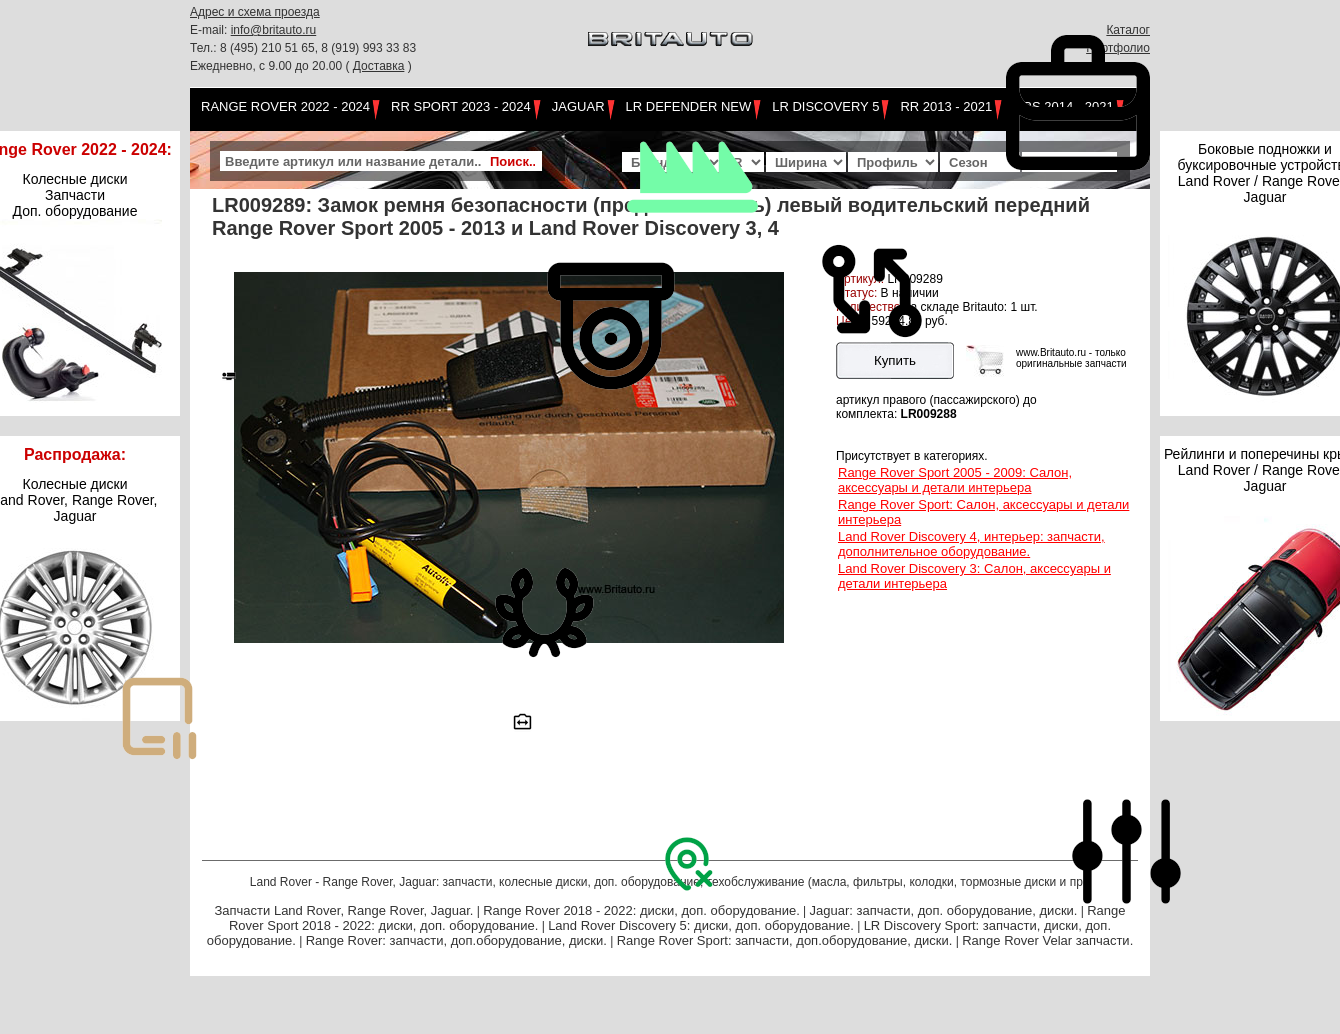  I want to click on view achievements or awards, so click(544, 612).